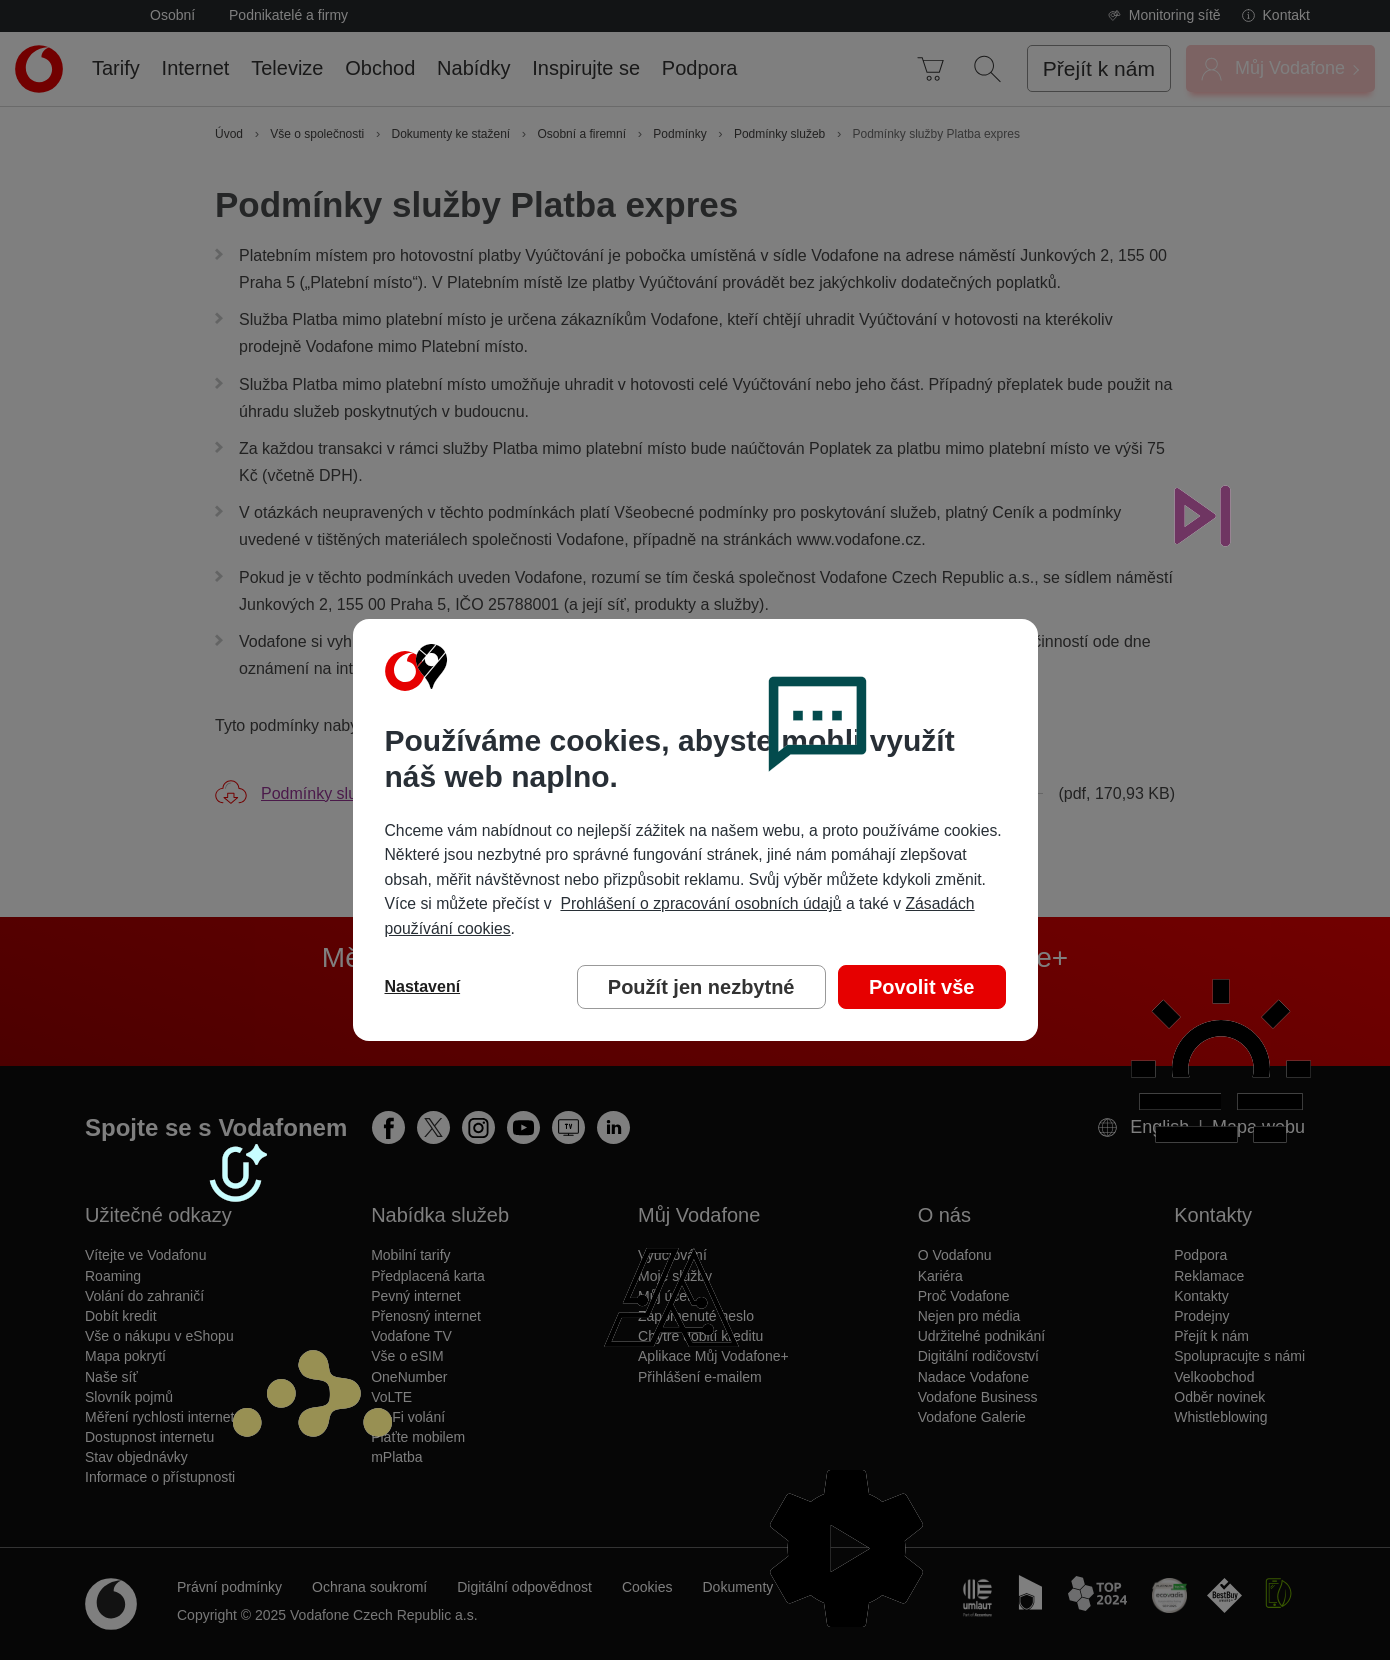  I want to click on visit The Algorithms website or repository, so click(671, 1297).